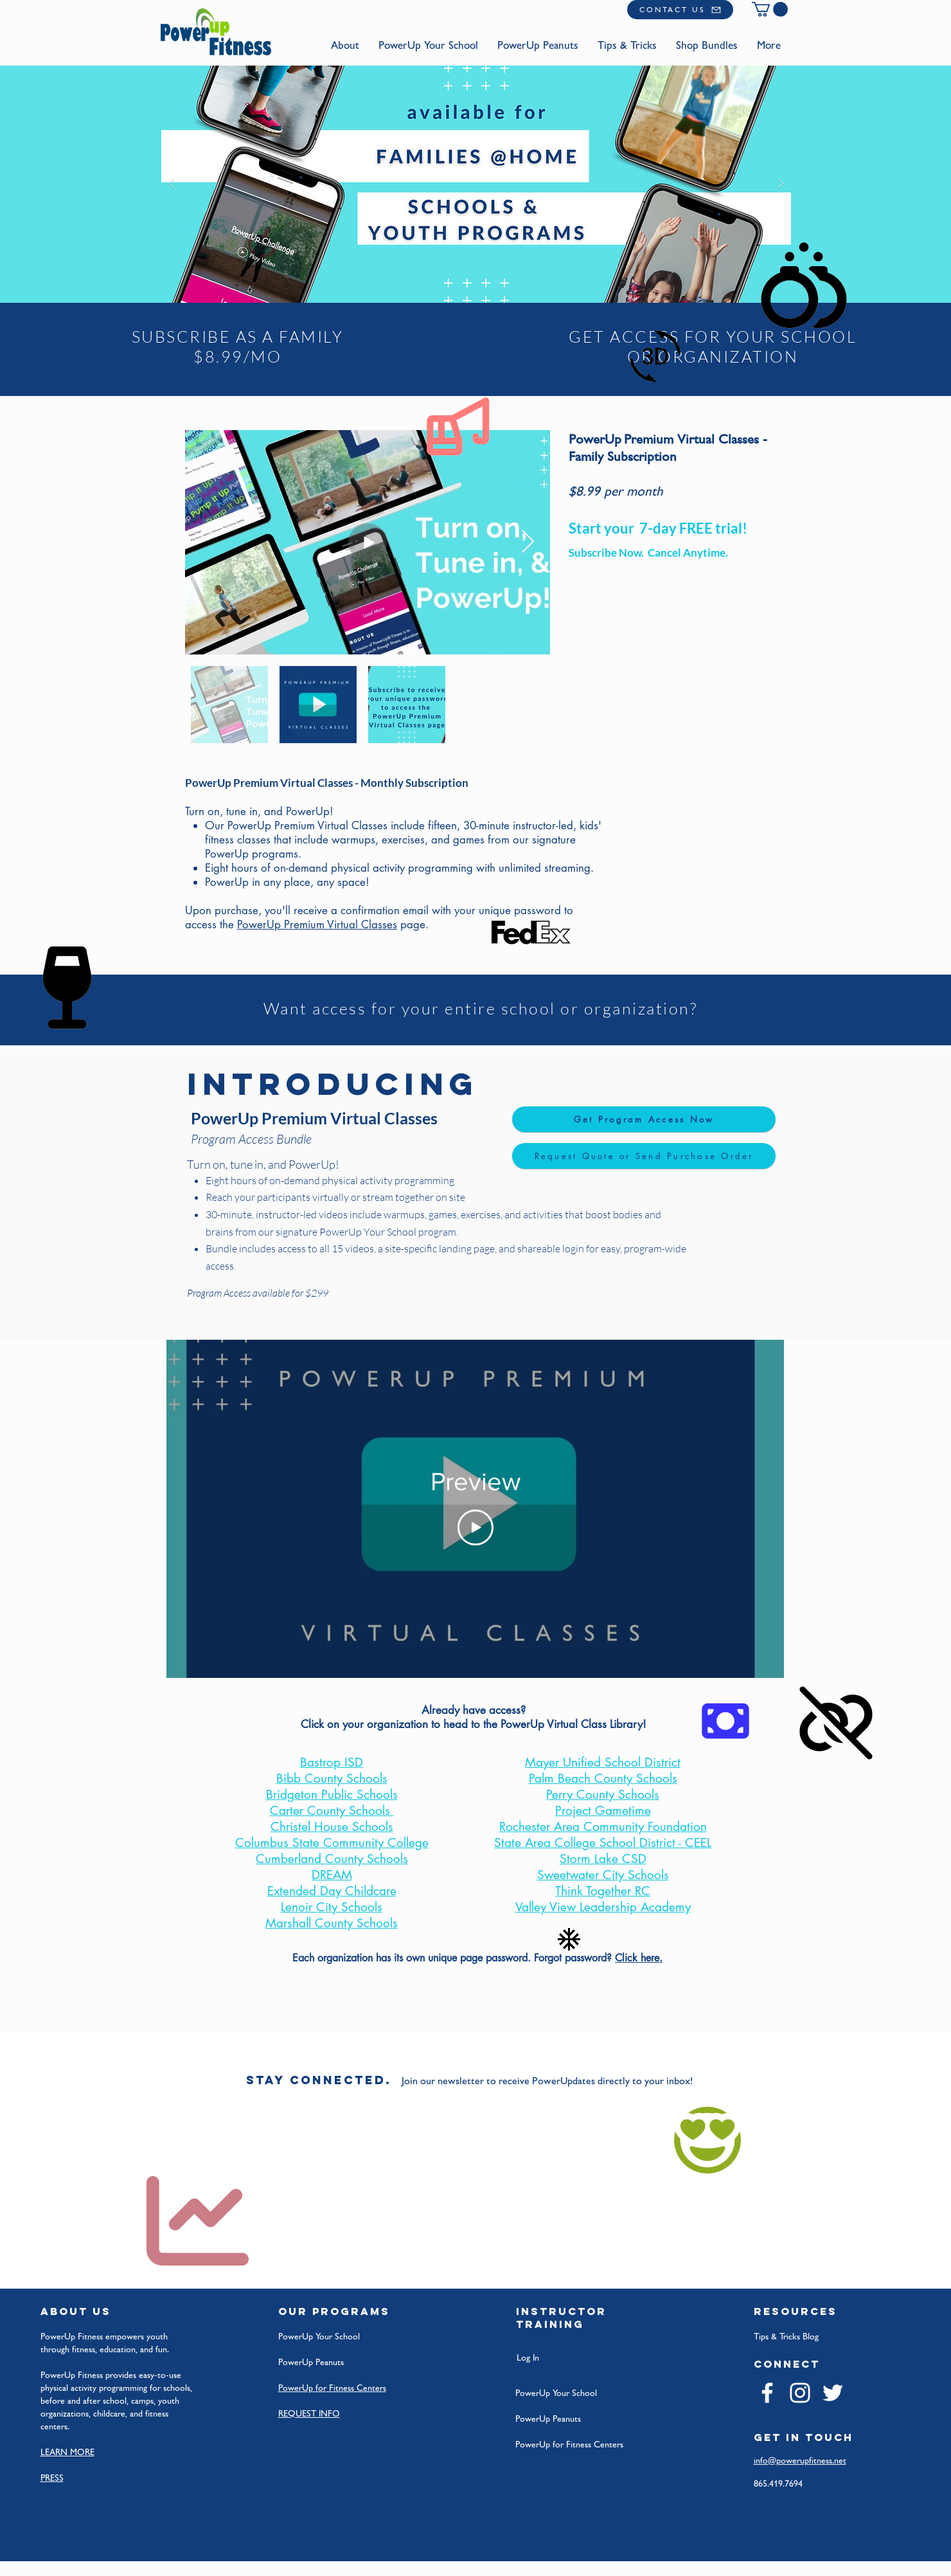  What do you see at coordinates (655, 356) in the screenshot?
I see `rotate object in 3D view` at bounding box center [655, 356].